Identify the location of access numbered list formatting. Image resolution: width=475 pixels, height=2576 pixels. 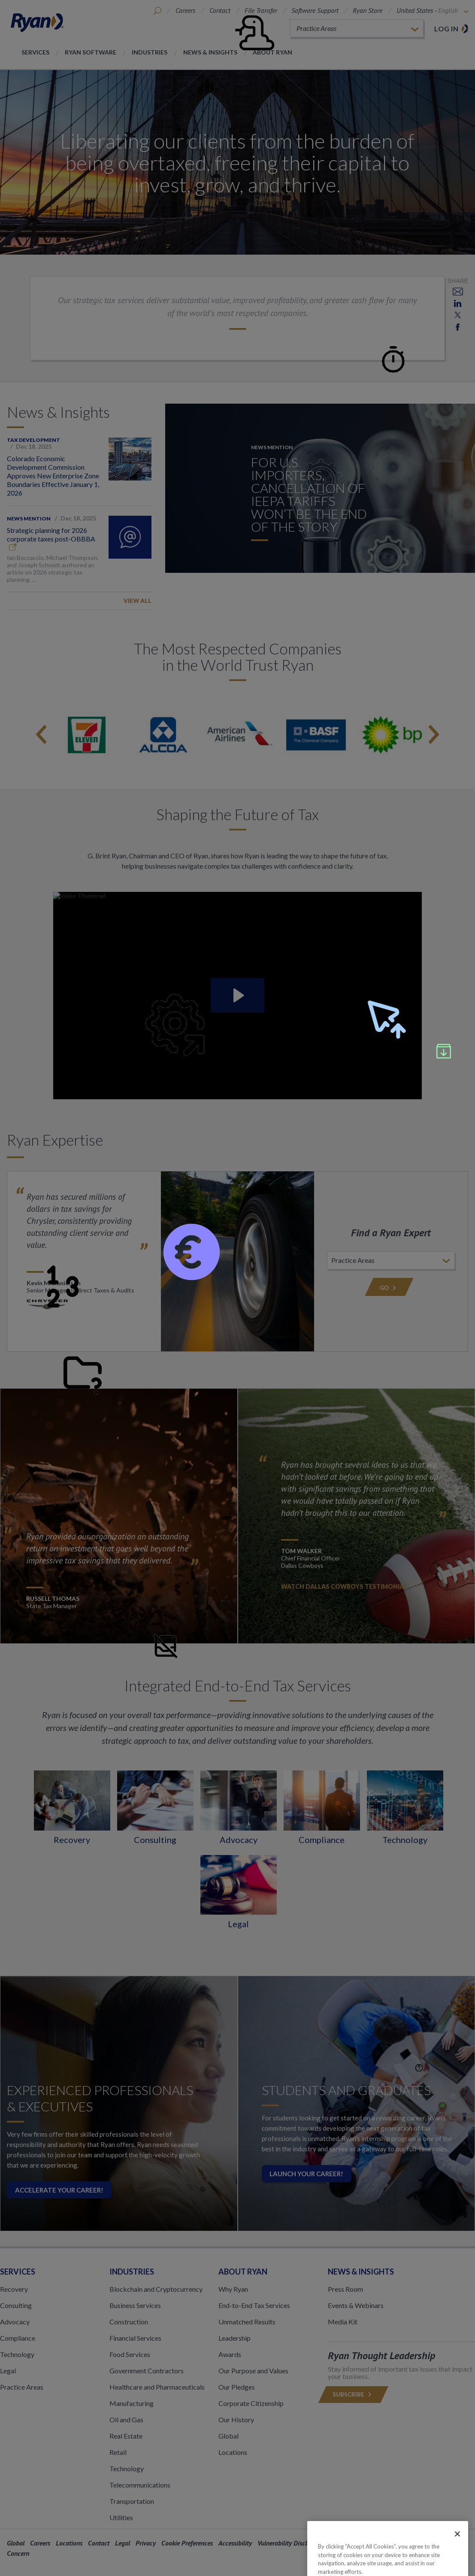
(62, 1286).